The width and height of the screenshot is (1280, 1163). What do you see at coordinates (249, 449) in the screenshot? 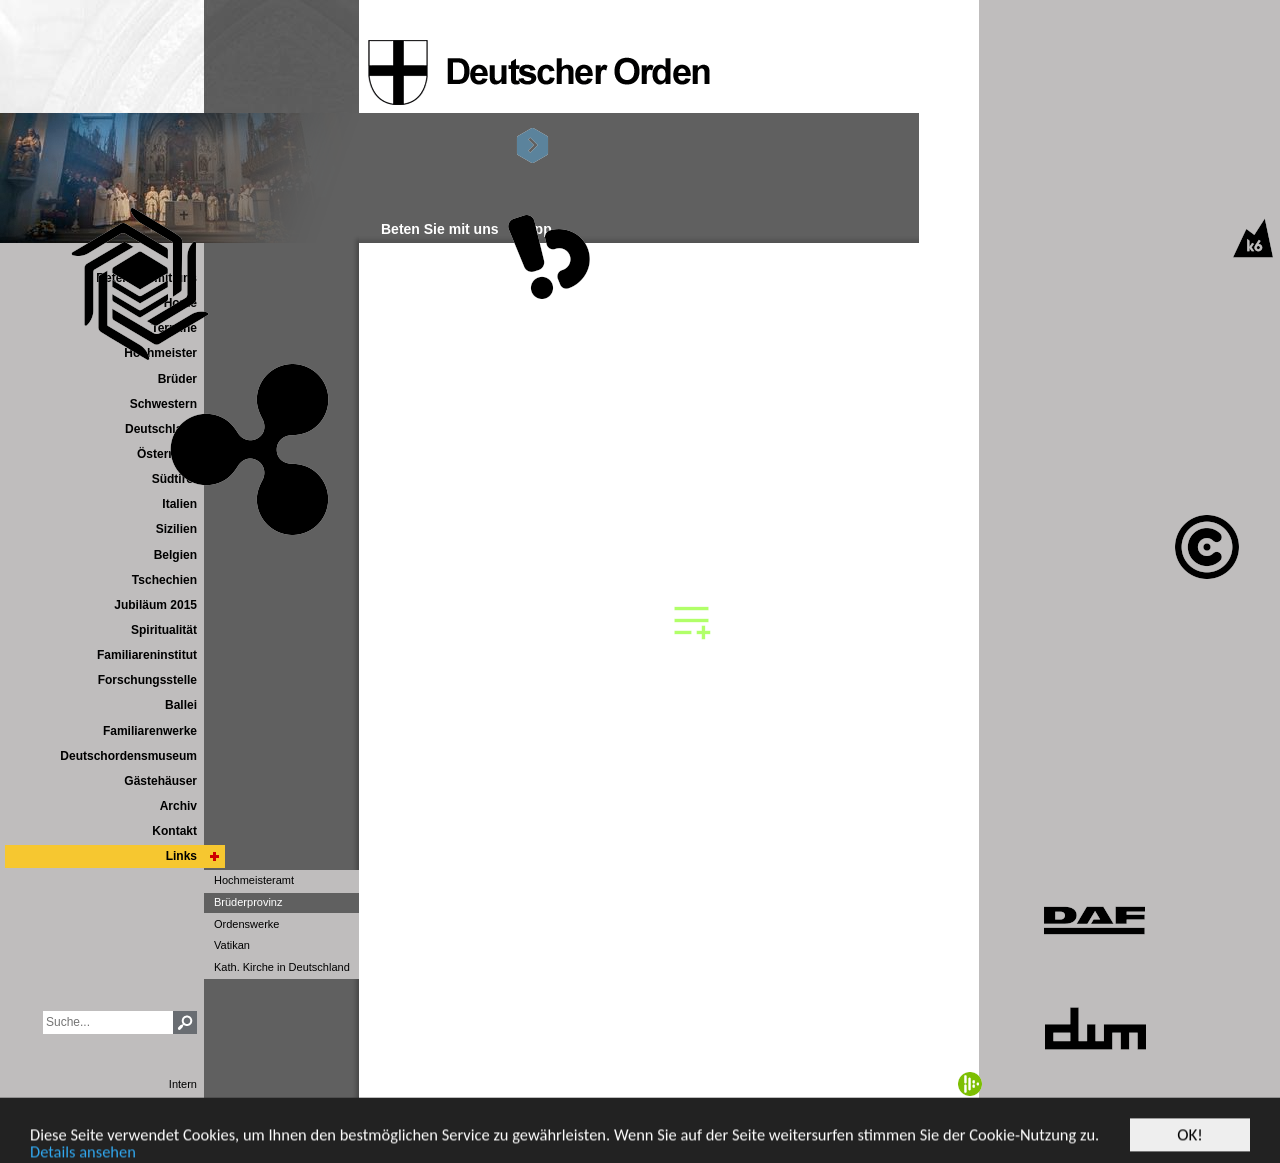
I see `Ripple cryptocurrency logo` at bounding box center [249, 449].